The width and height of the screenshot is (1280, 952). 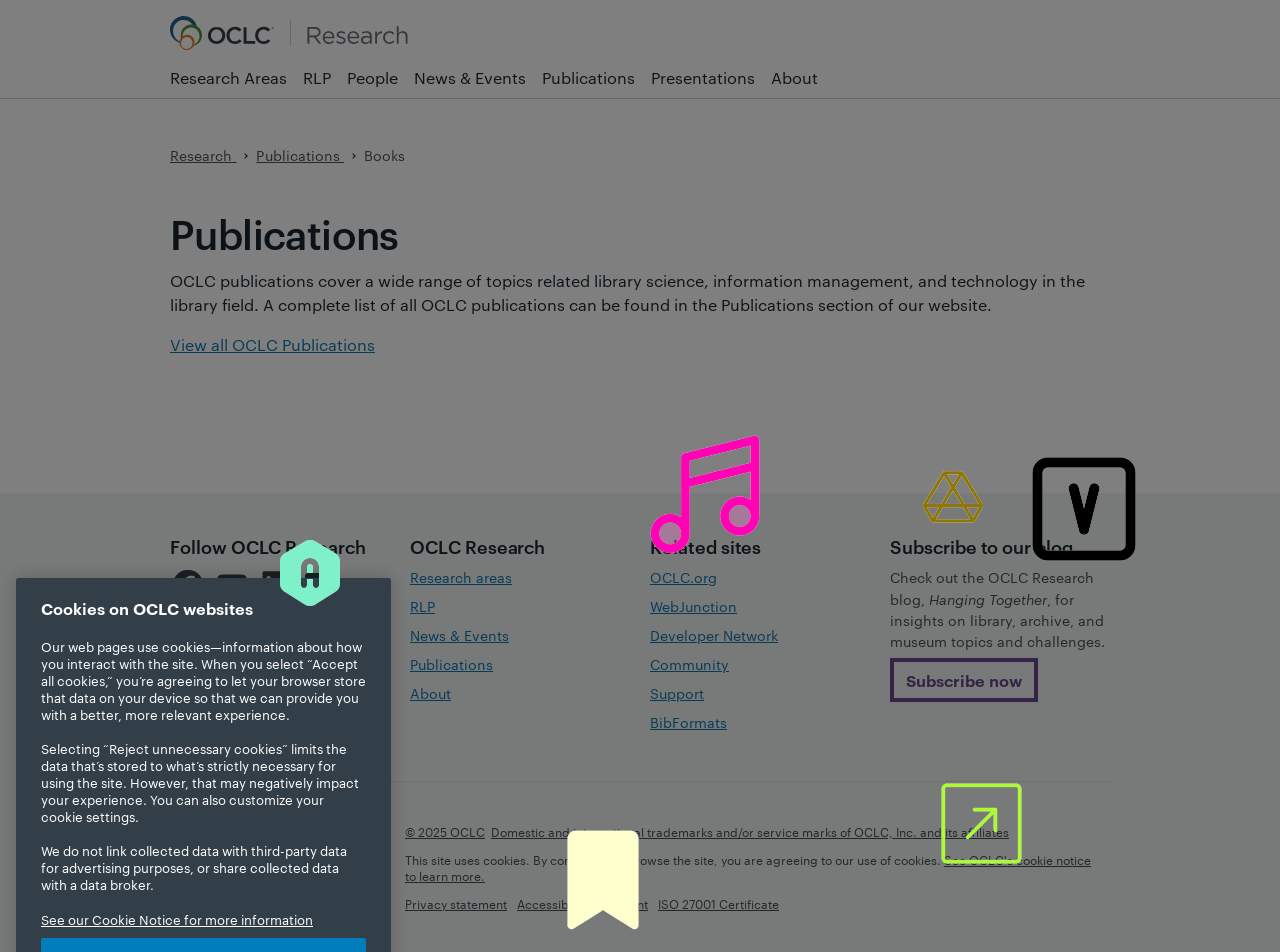 What do you see at coordinates (310, 573) in the screenshot?
I see `select option A in a multiple choice interface` at bounding box center [310, 573].